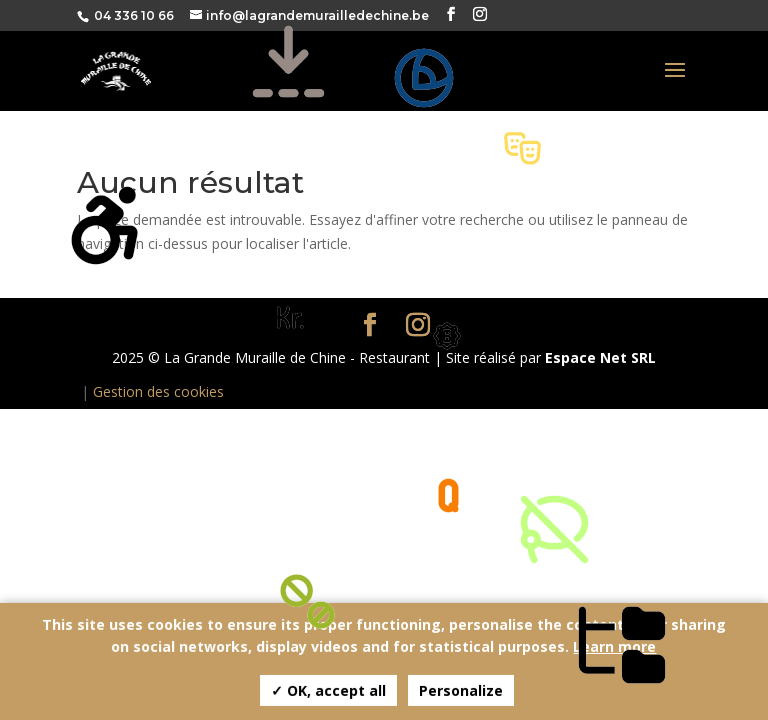 The height and width of the screenshot is (720, 768). I want to click on indicates rank or position number 6, so click(447, 336).